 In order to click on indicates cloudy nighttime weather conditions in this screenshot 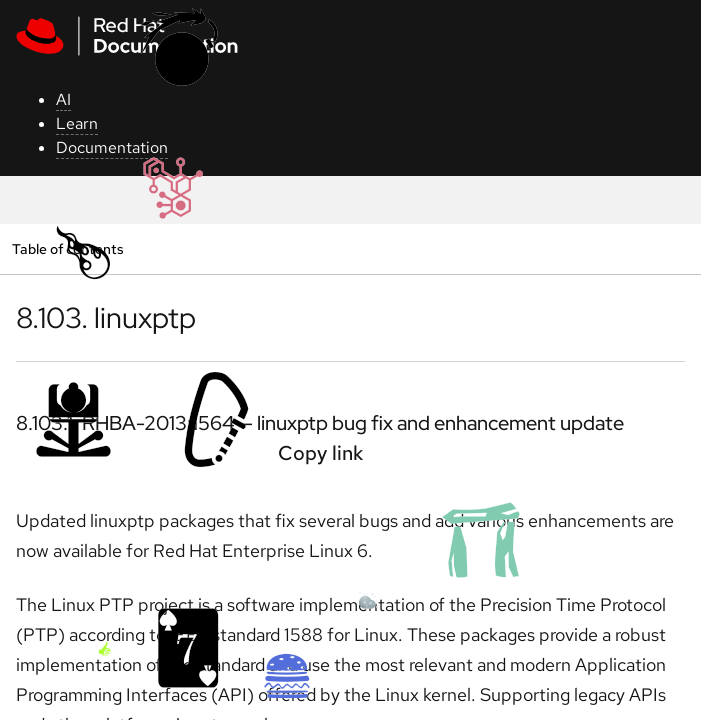, I will do `click(368, 600)`.